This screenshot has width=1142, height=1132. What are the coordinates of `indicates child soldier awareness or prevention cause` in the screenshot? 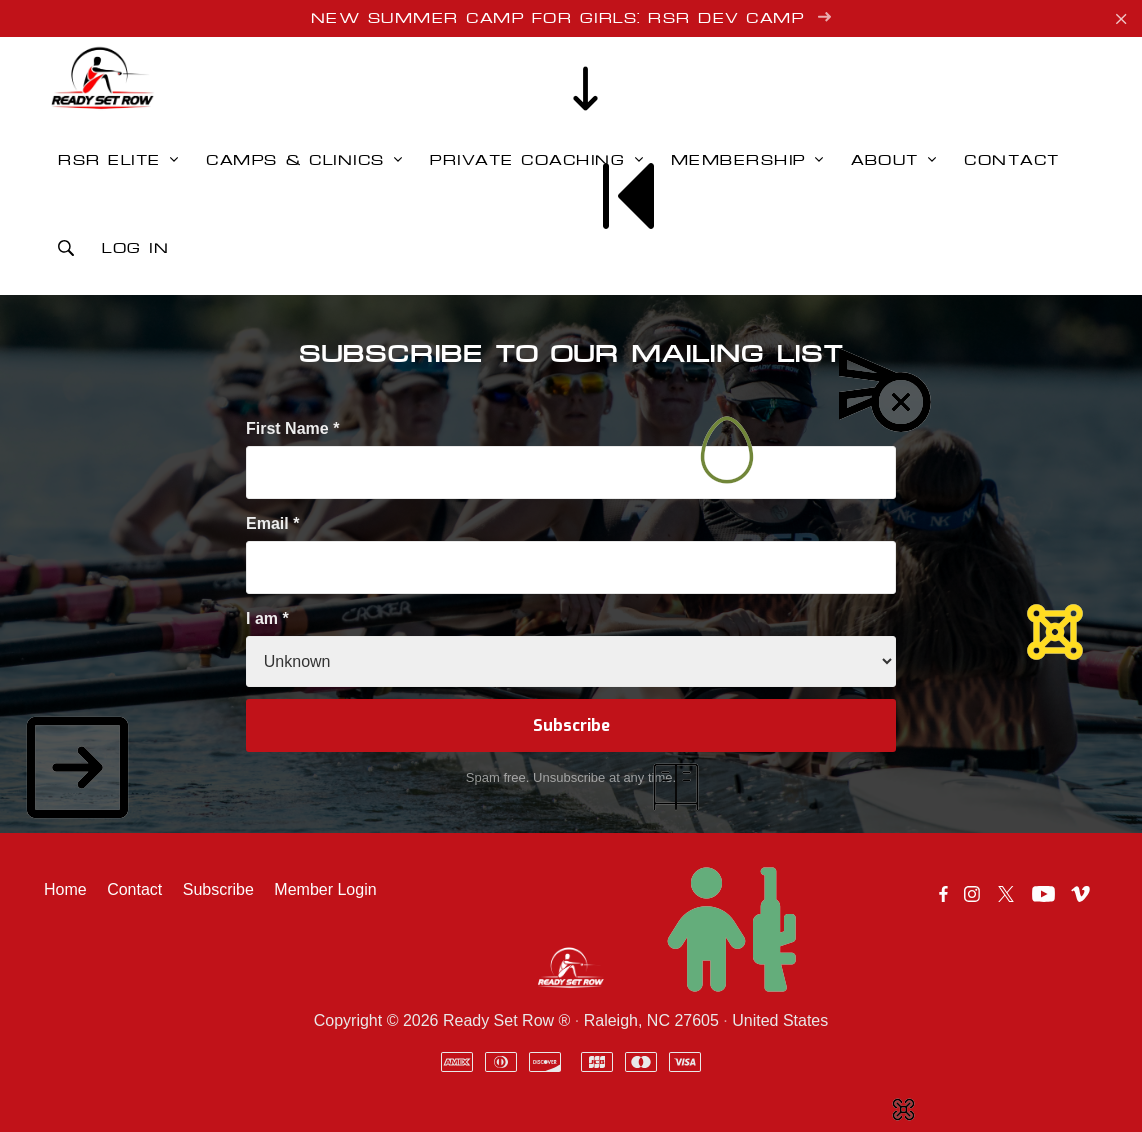 It's located at (733, 929).